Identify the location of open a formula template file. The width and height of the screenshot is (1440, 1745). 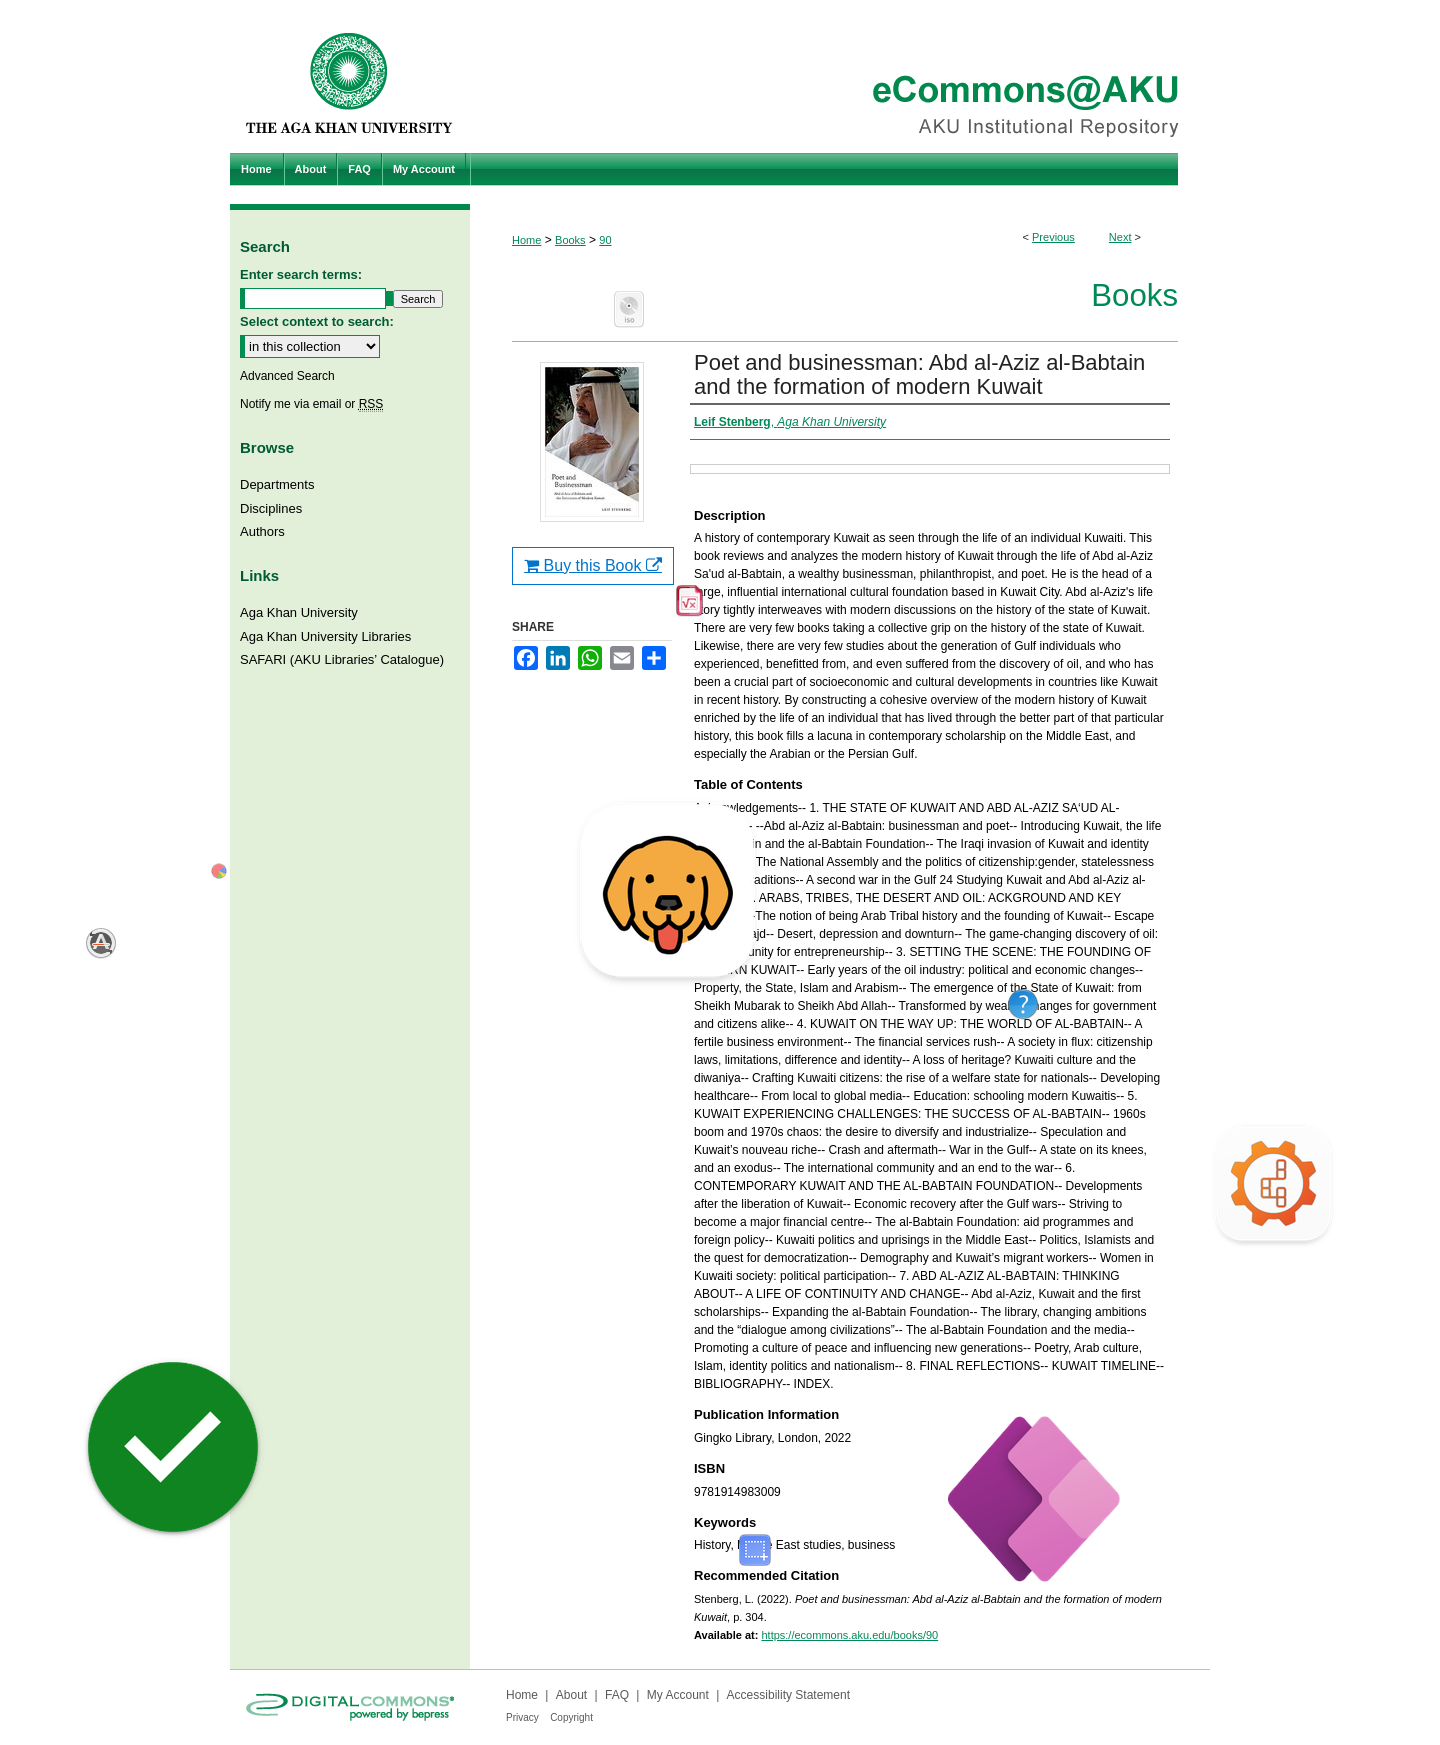
(689, 600).